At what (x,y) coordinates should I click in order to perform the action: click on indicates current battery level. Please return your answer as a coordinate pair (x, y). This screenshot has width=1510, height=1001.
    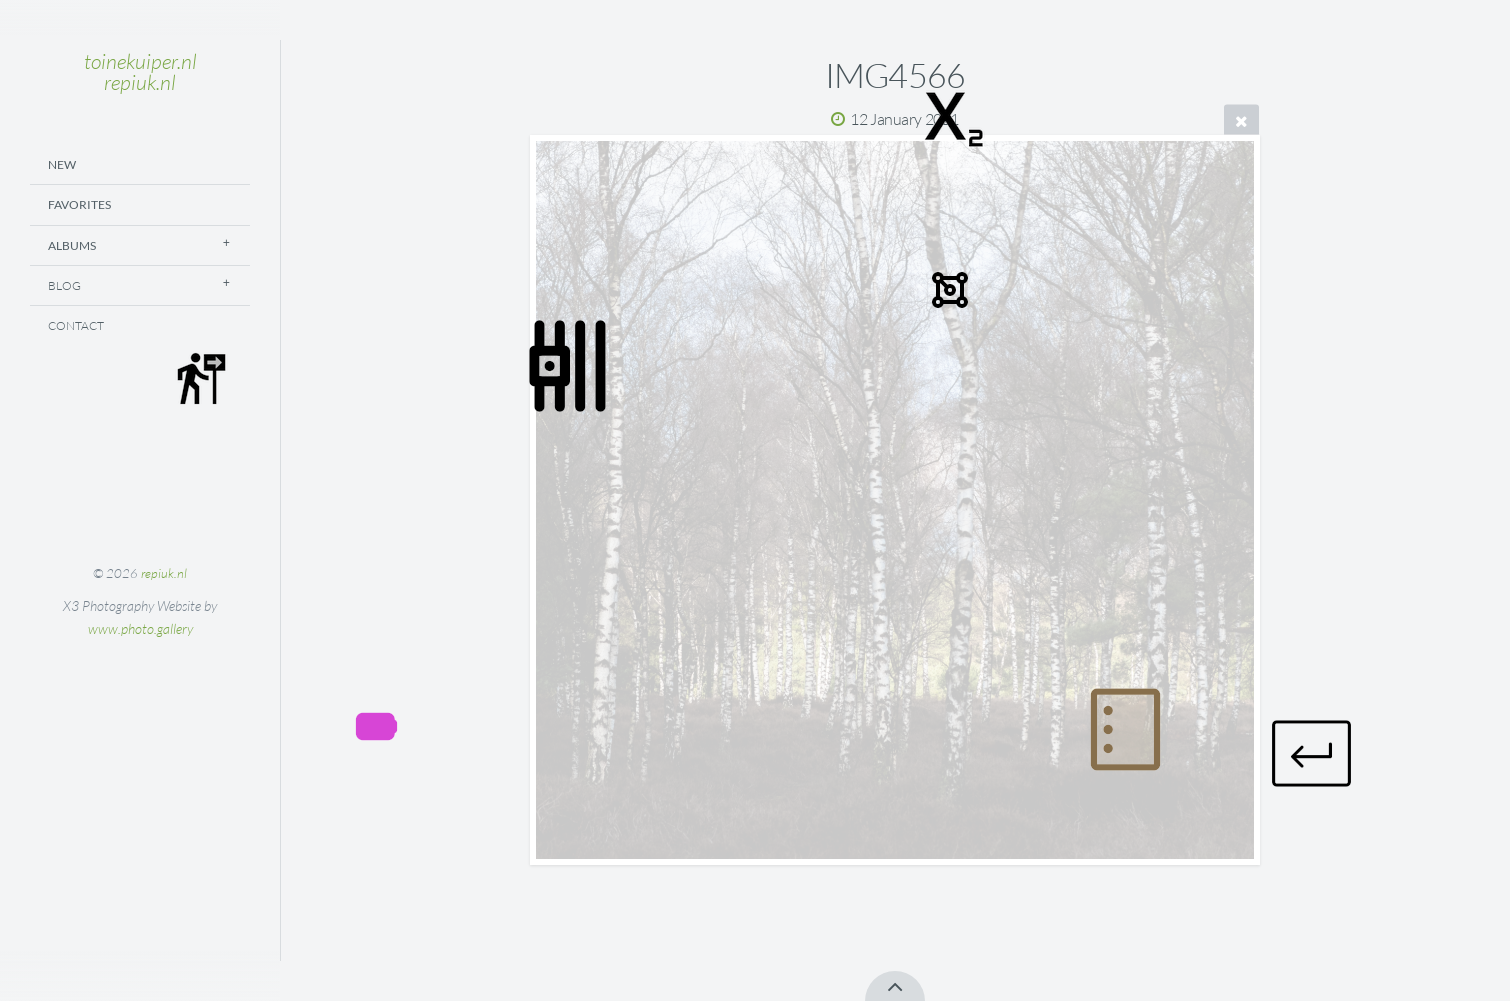
    Looking at the image, I should click on (376, 726).